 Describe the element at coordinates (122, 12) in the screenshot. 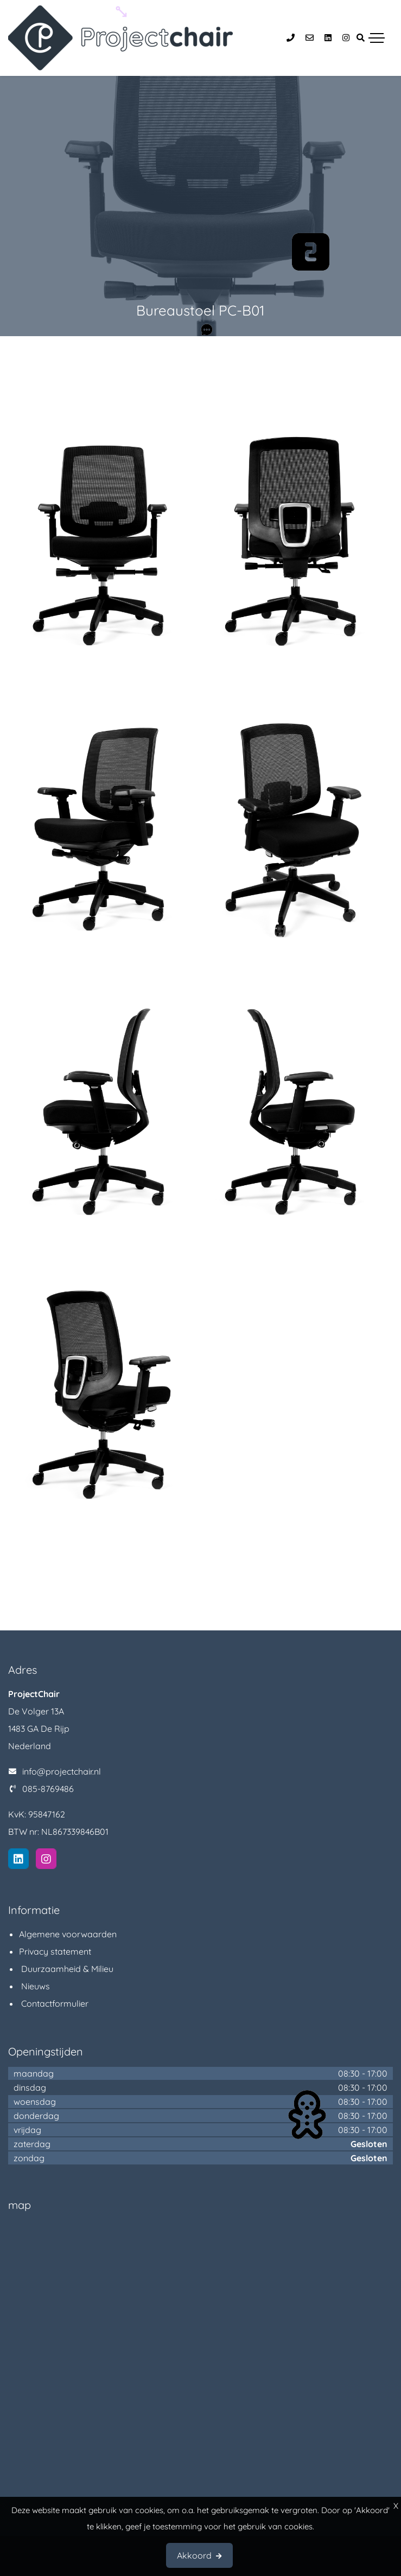

I see `navigate to the next item diagonally` at that location.